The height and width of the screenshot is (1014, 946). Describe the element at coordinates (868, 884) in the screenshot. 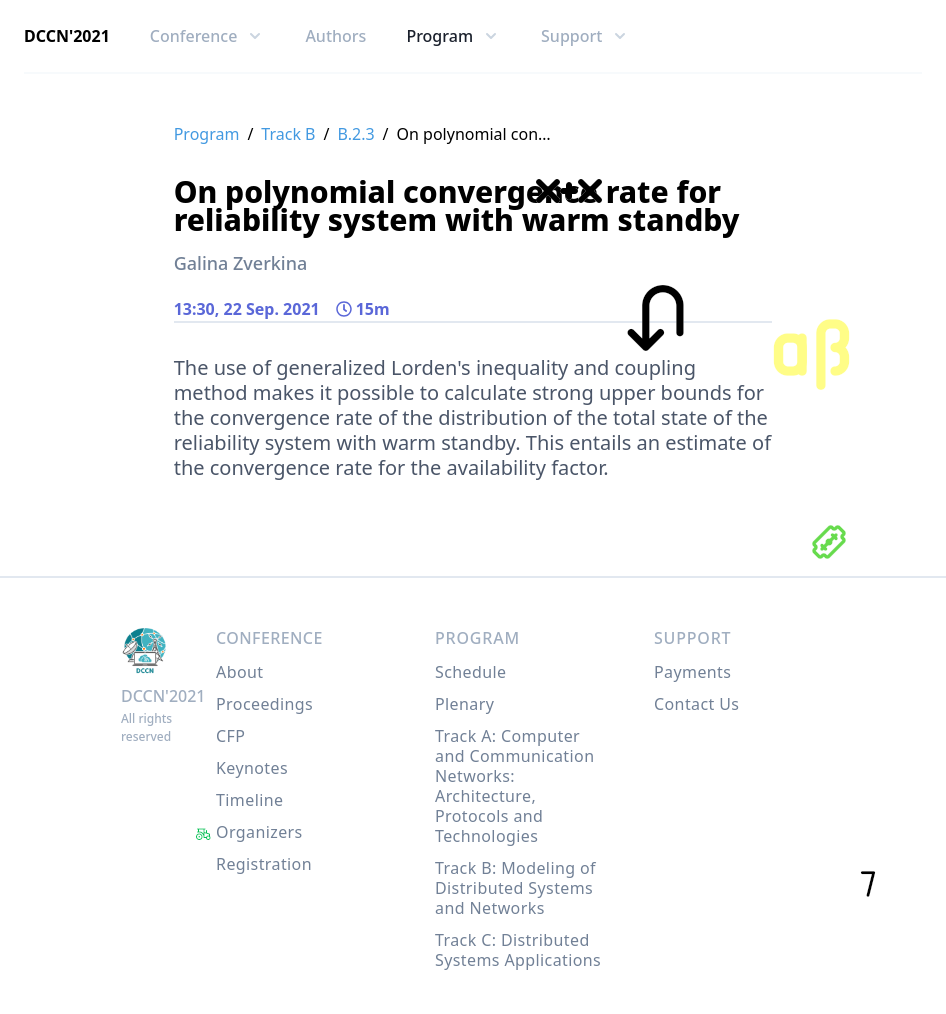

I see `indicates item number 7 in a list or sequence` at that location.